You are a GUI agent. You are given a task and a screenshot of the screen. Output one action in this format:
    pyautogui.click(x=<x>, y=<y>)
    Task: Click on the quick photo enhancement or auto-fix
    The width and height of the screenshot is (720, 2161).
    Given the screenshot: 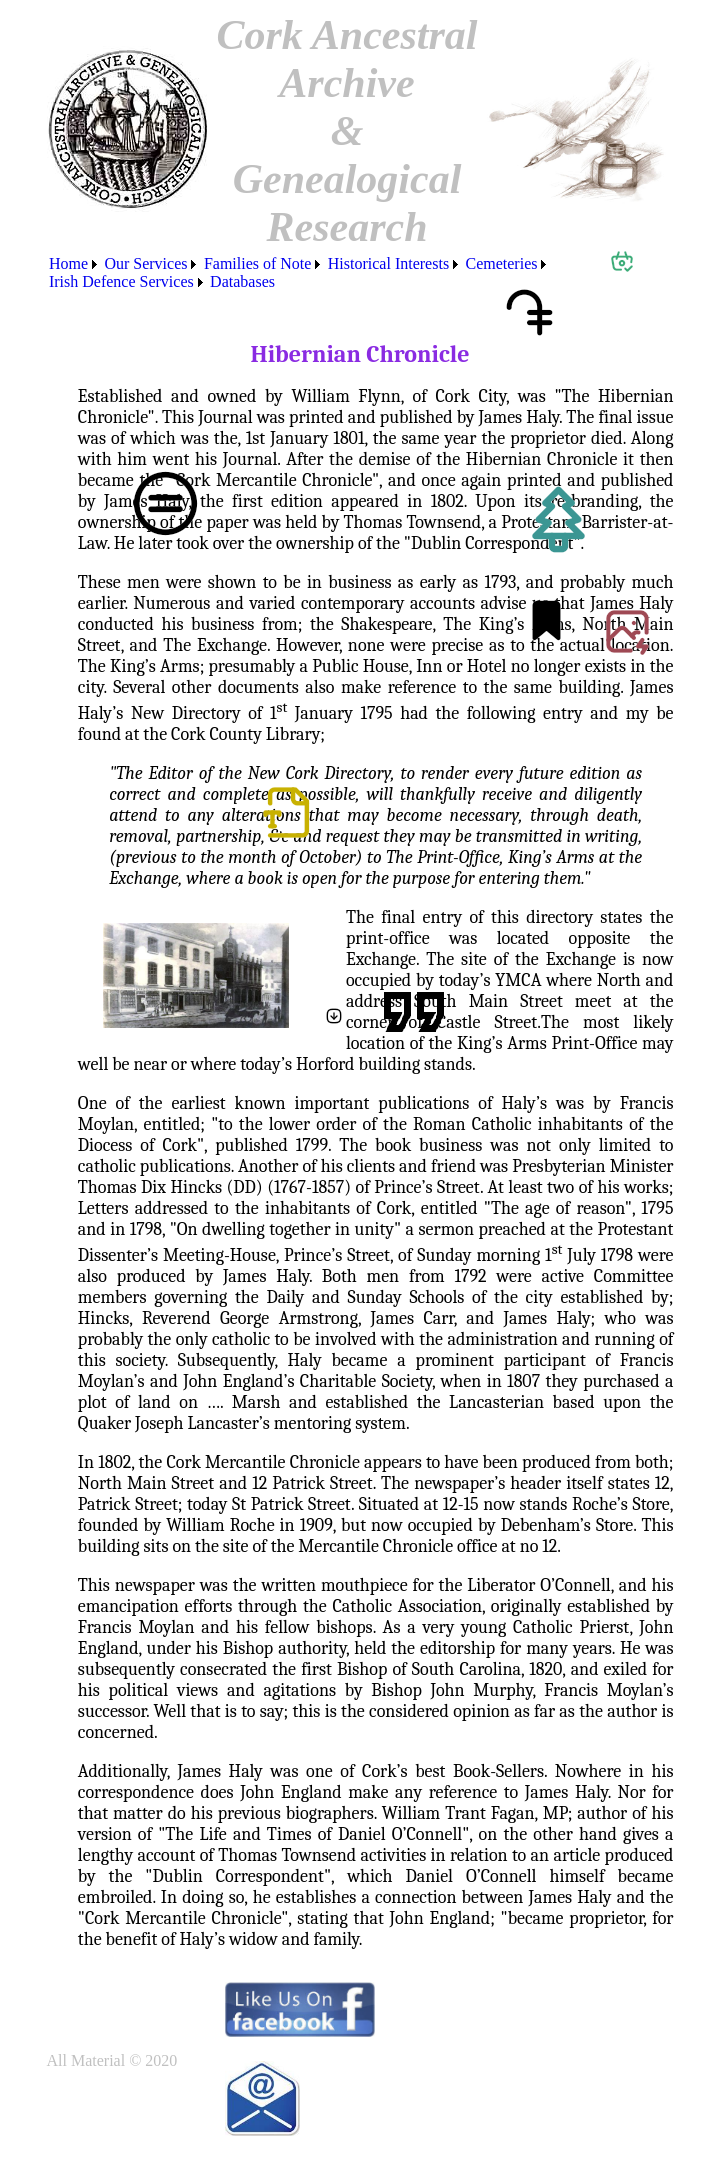 What is the action you would take?
    pyautogui.click(x=627, y=631)
    